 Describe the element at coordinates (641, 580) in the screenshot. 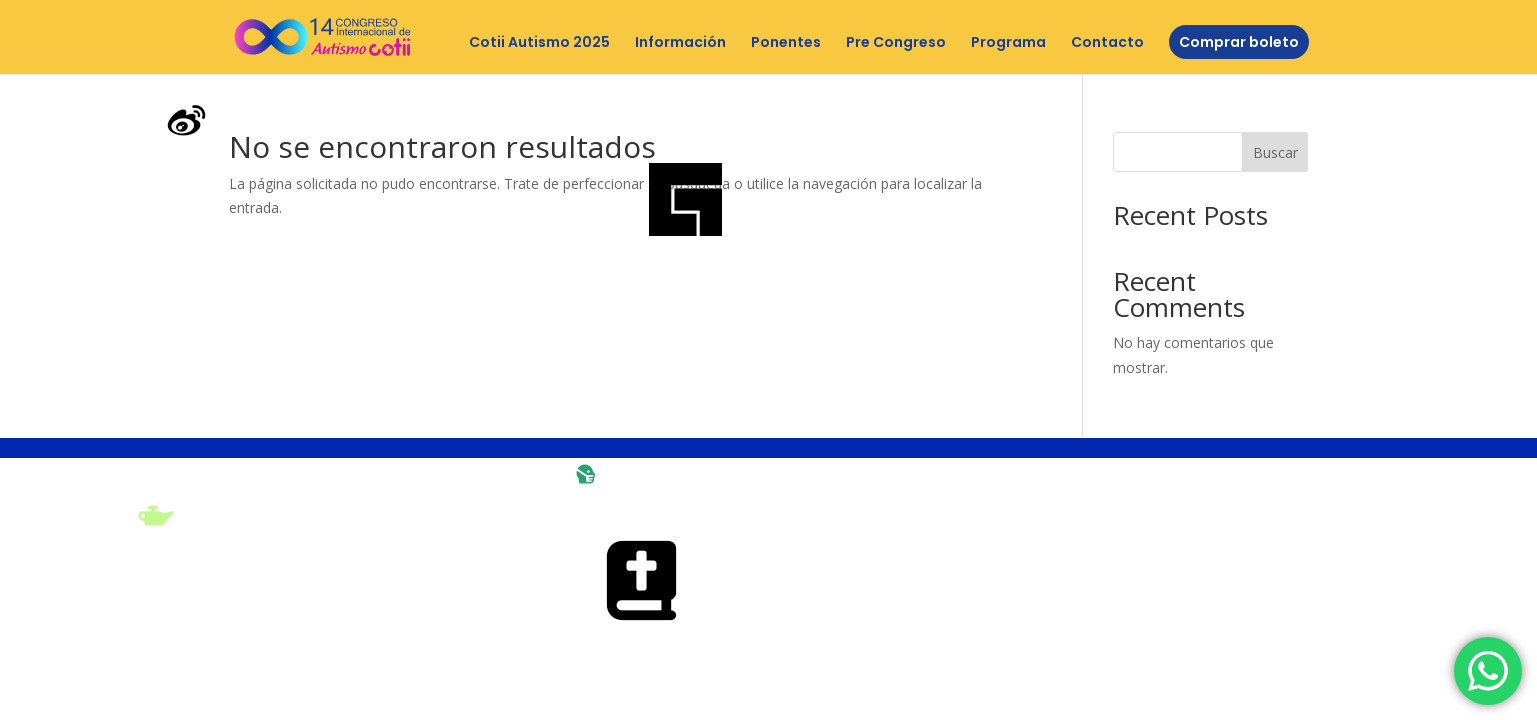

I see `access bible or religious texts` at that location.